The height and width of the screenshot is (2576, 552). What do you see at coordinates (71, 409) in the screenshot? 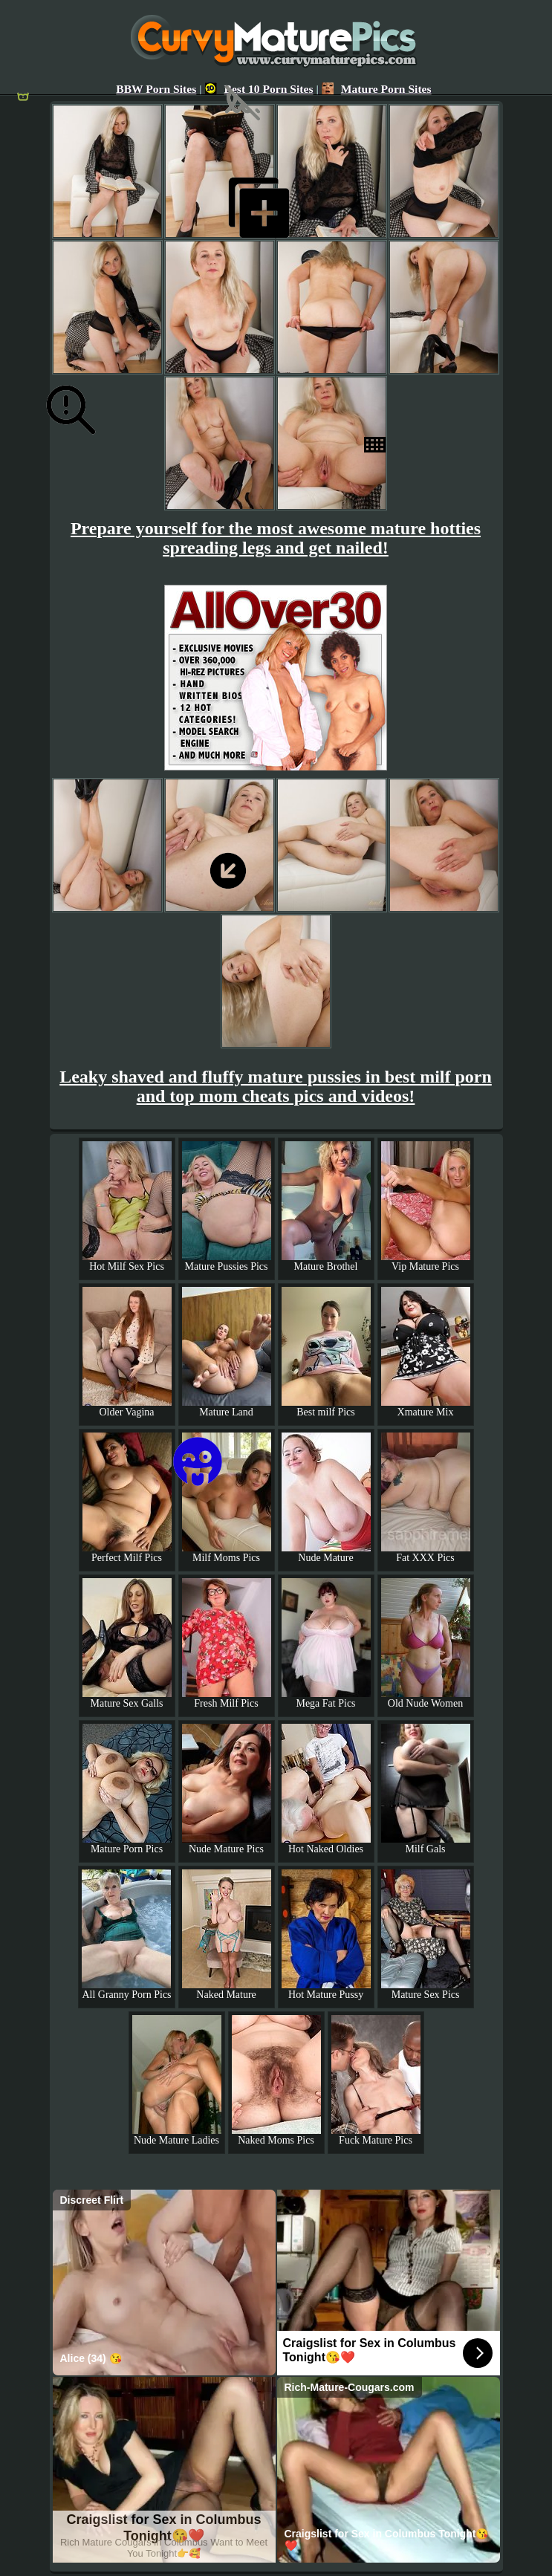
I see `search error or warning` at bounding box center [71, 409].